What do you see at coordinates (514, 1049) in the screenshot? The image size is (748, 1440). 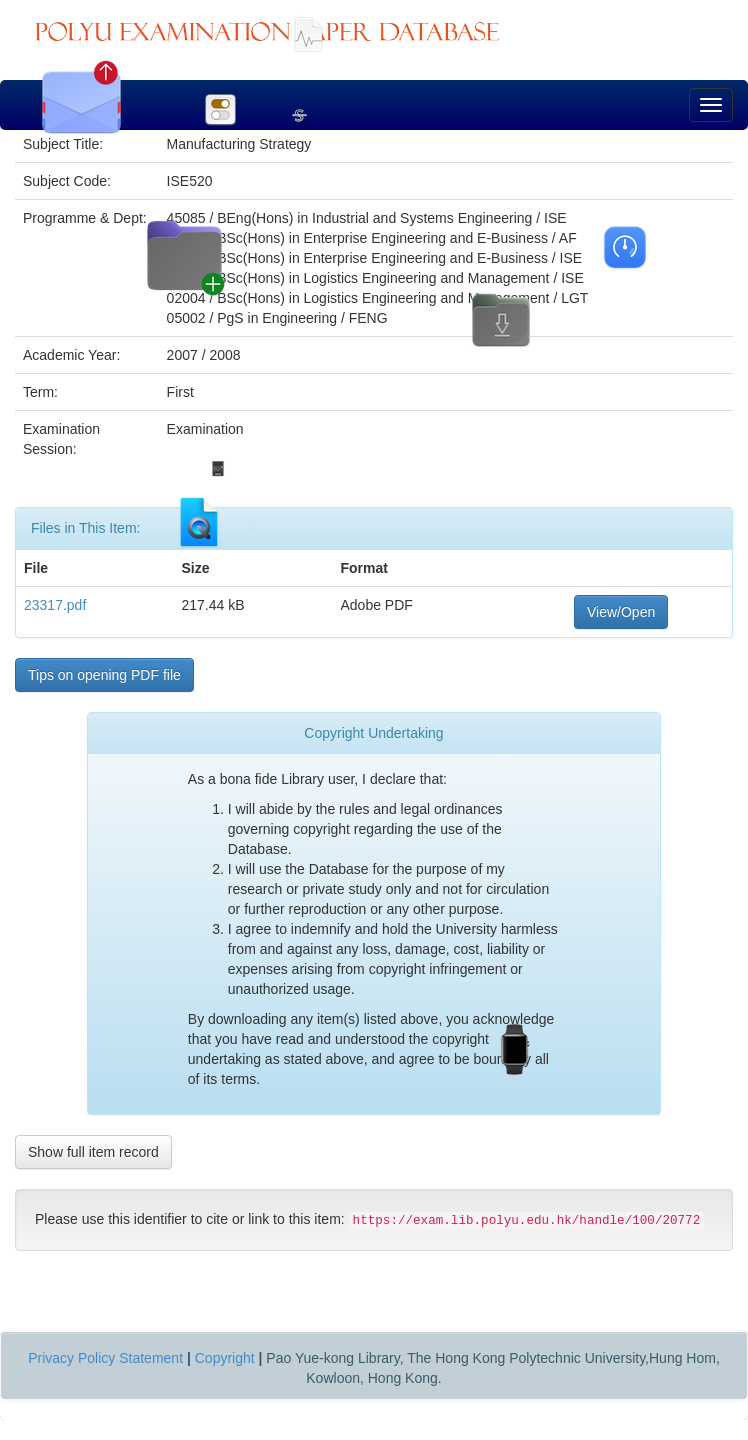 I see `apple watch device icon` at bounding box center [514, 1049].